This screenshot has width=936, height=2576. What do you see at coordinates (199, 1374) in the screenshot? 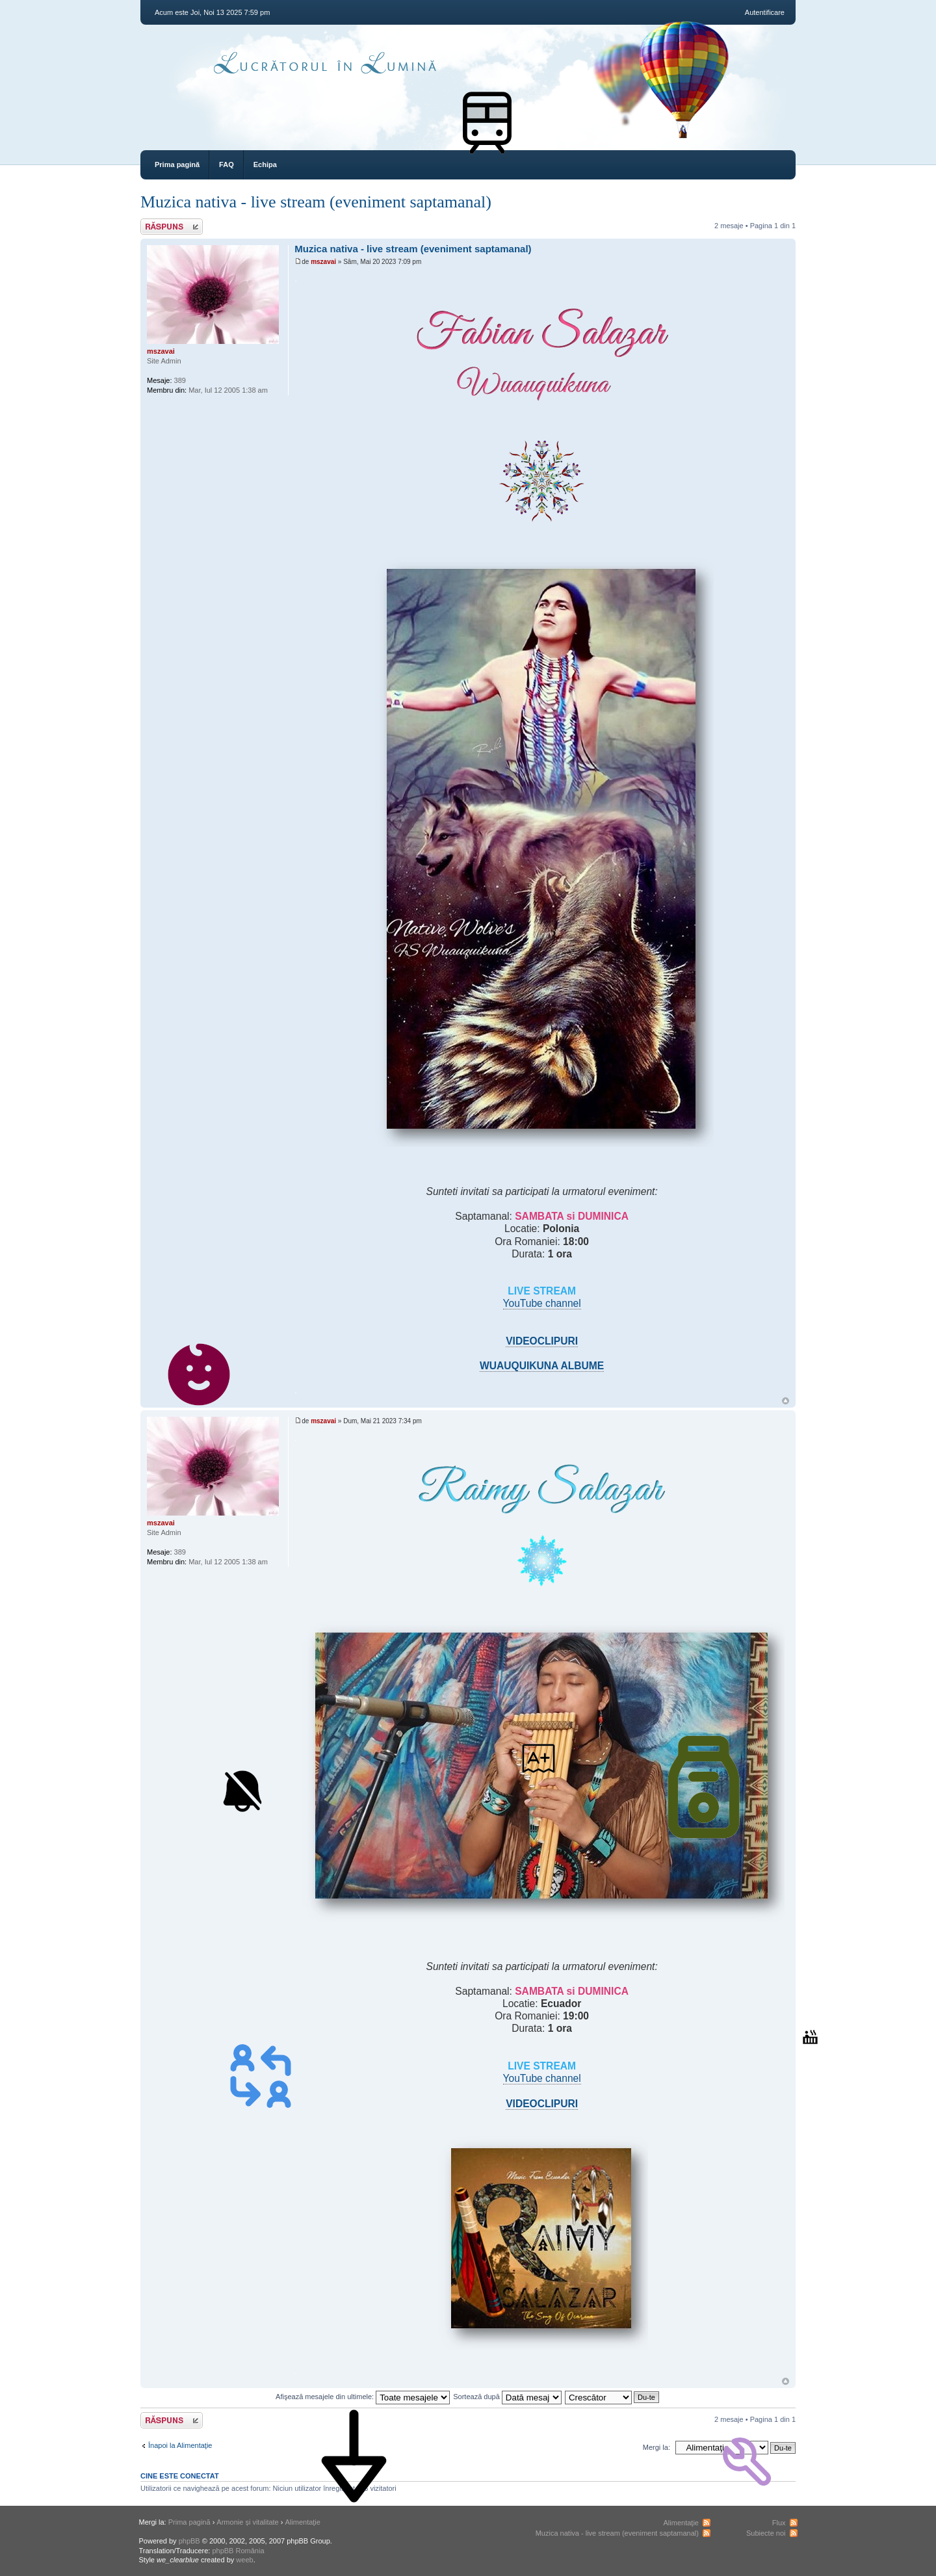
I see `switch to kids mode or child-friendly content` at bounding box center [199, 1374].